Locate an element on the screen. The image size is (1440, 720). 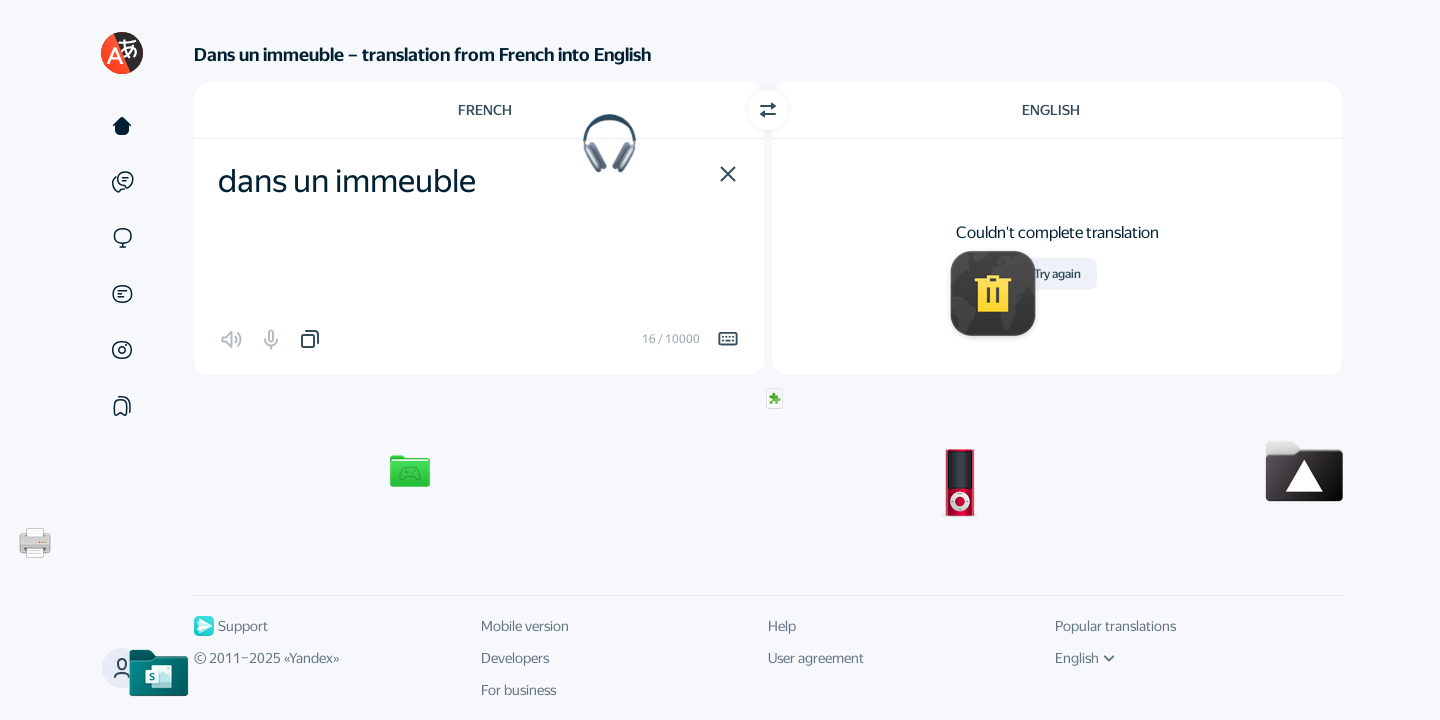
open vercel project files is located at coordinates (1304, 473).